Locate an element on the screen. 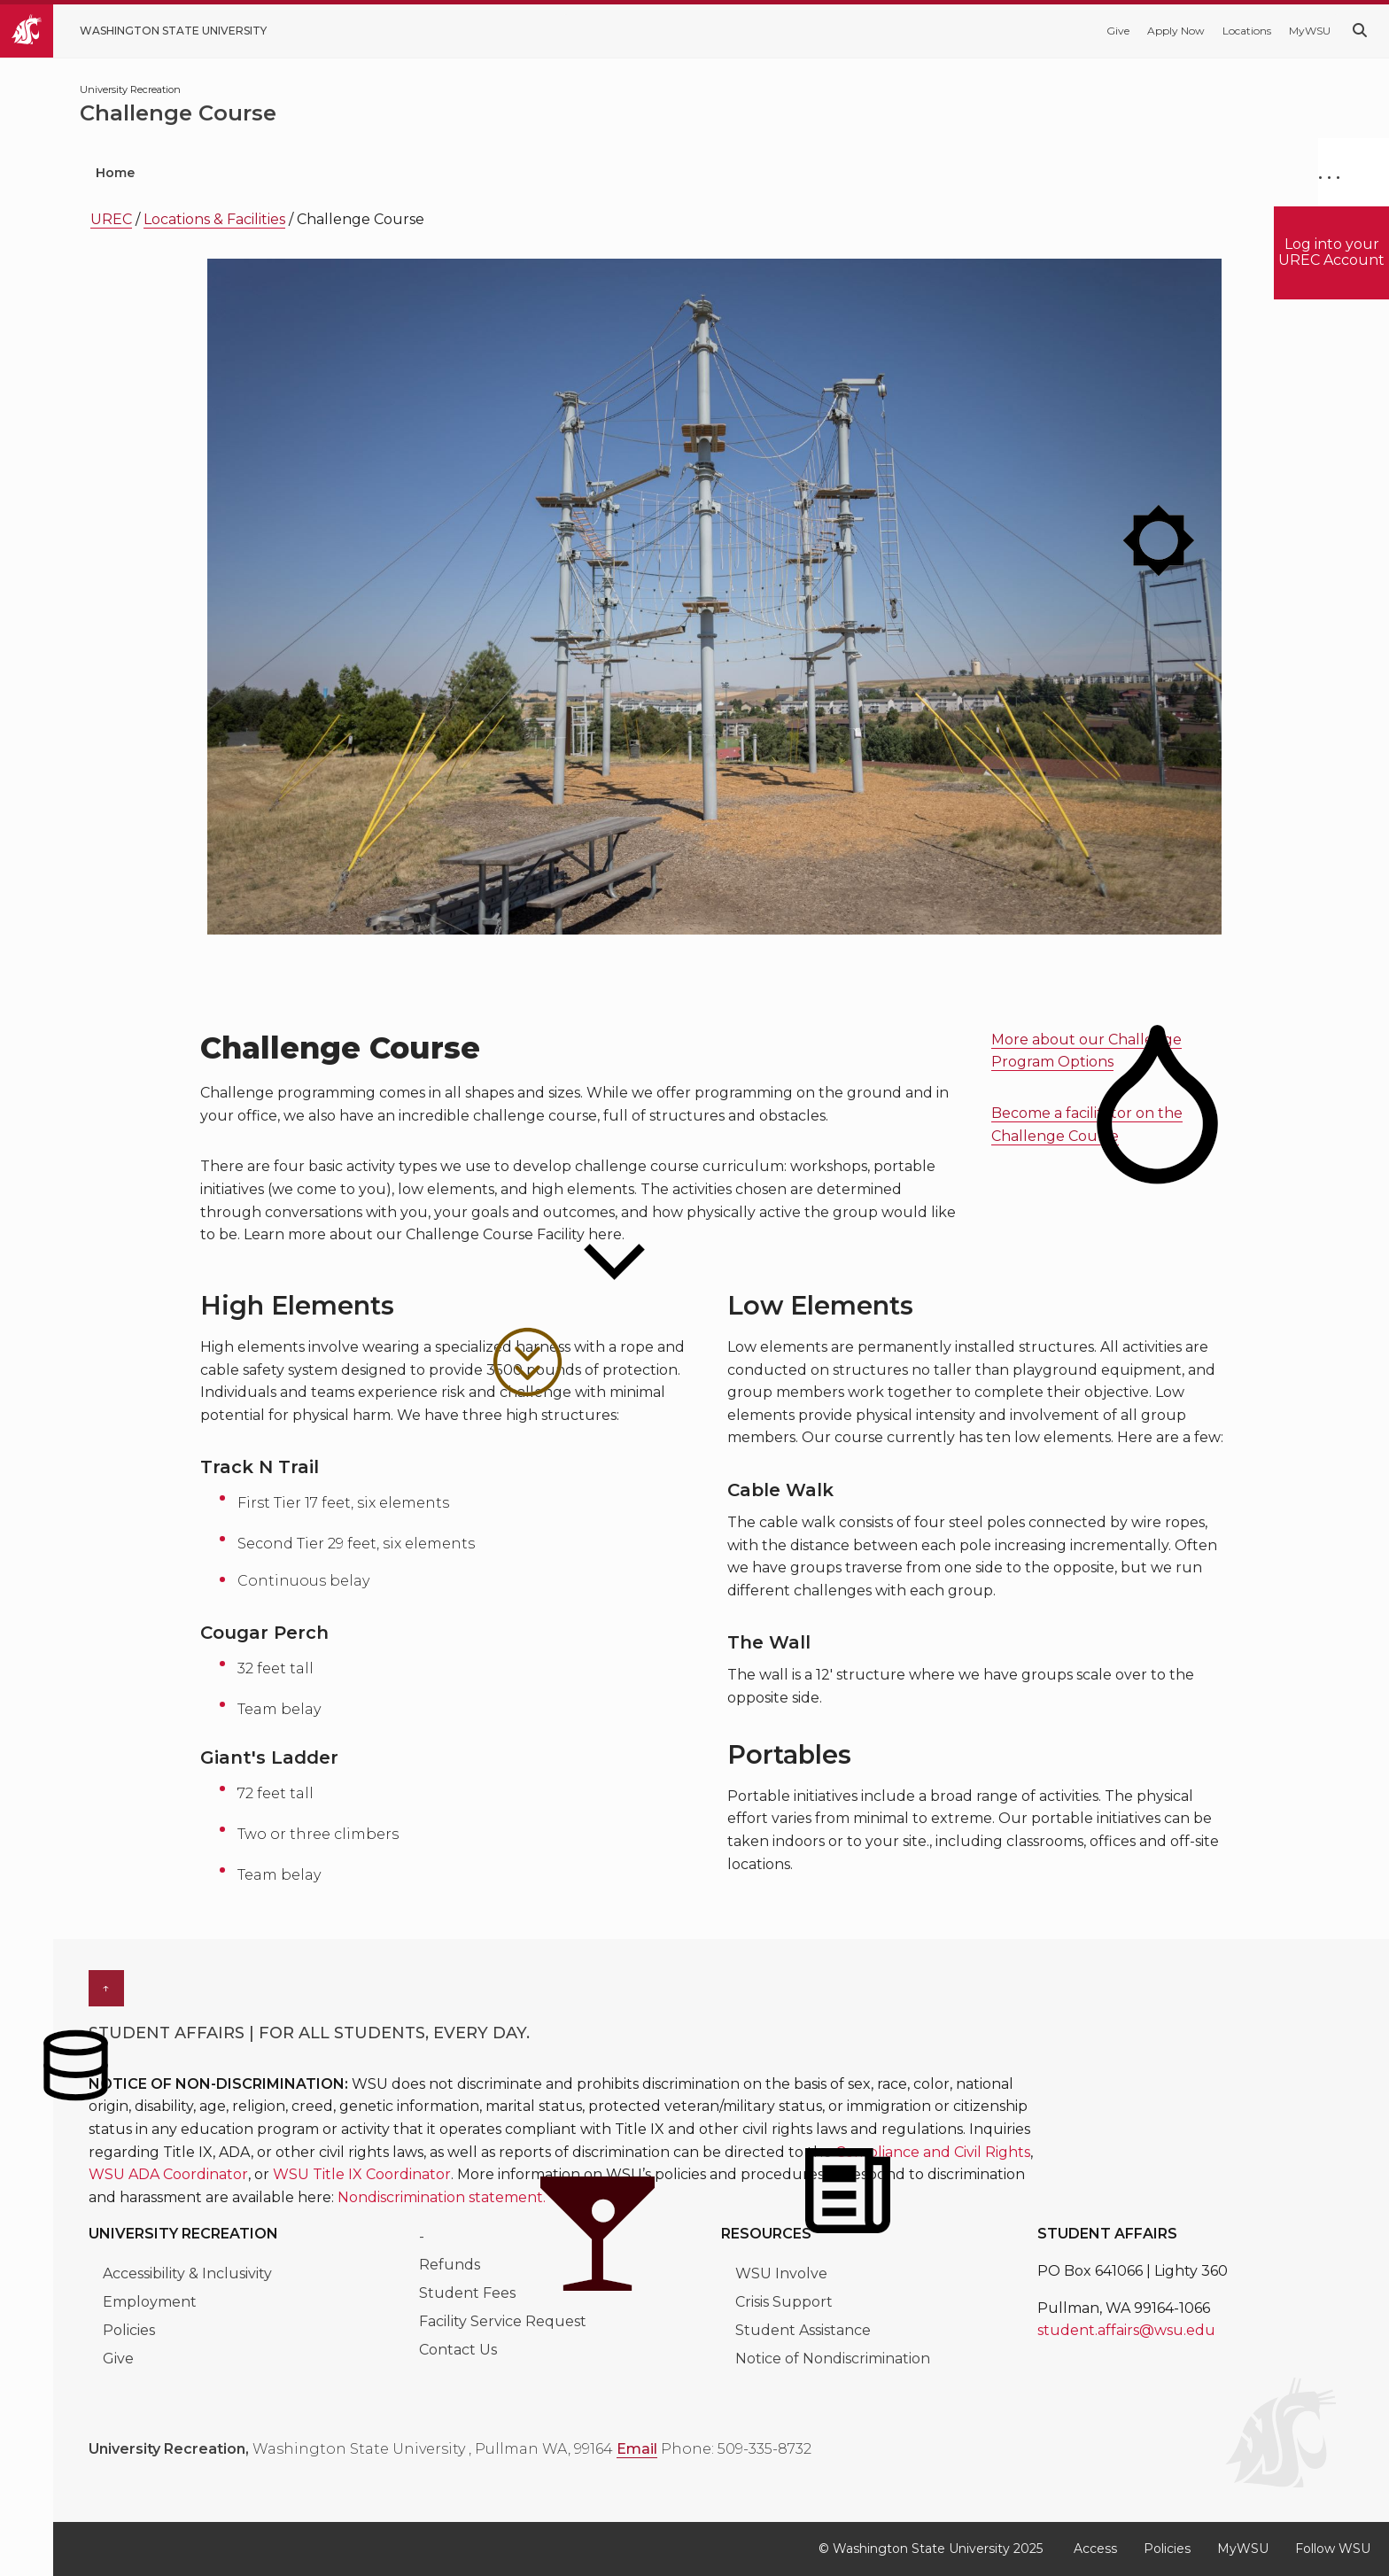  access database management is located at coordinates (75, 2065).